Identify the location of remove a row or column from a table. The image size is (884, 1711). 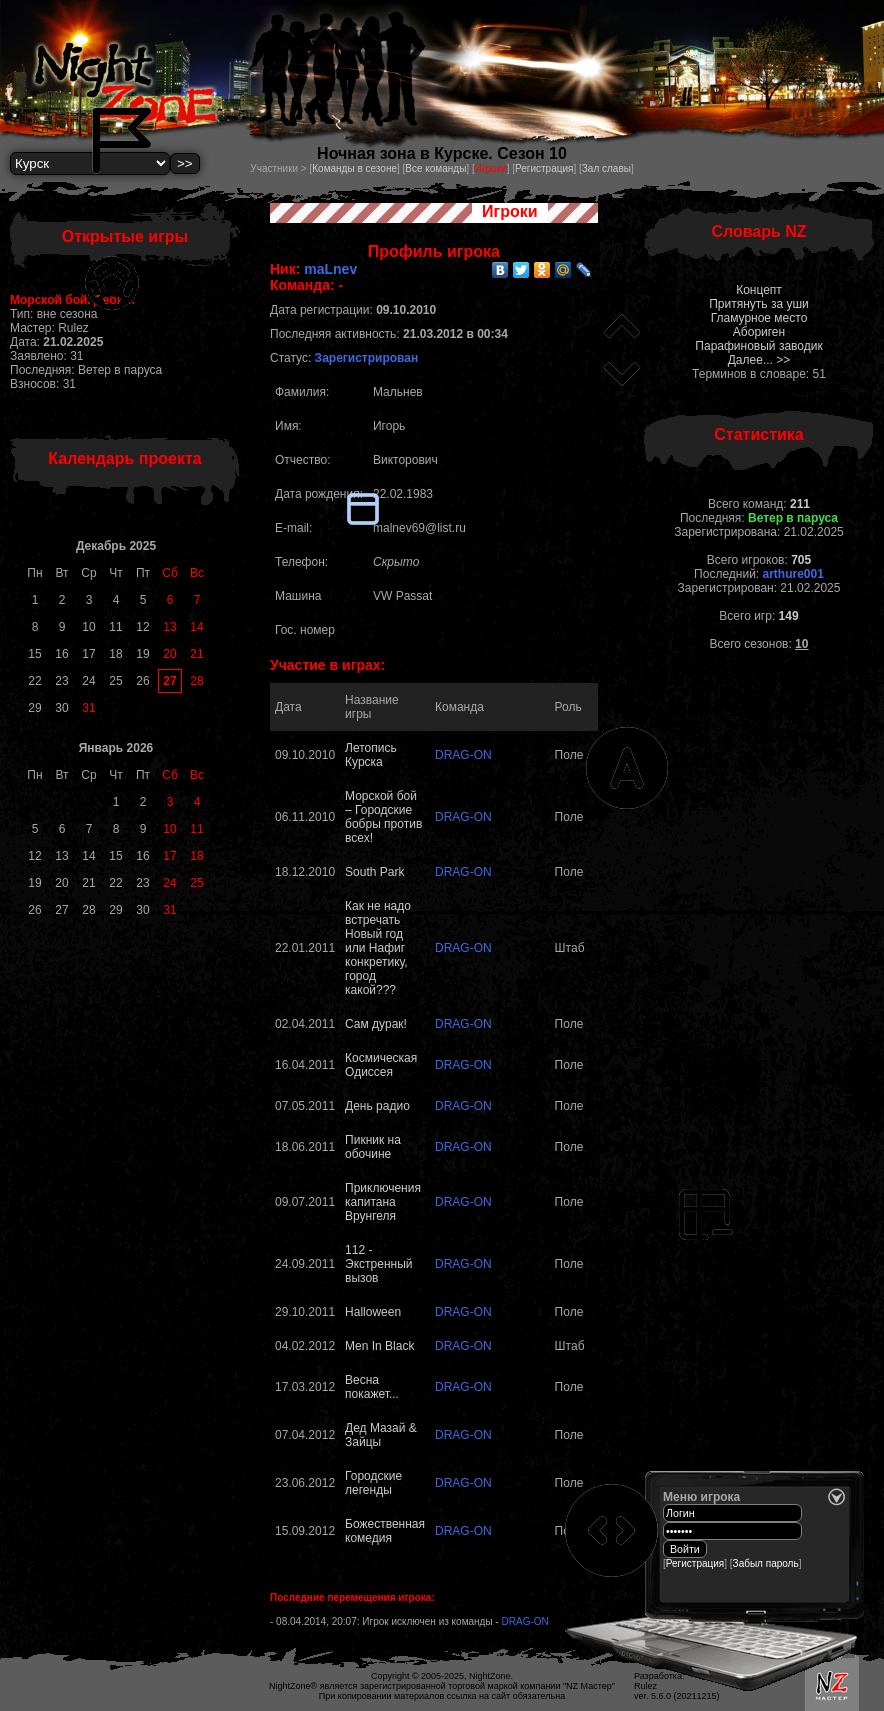
(704, 1214).